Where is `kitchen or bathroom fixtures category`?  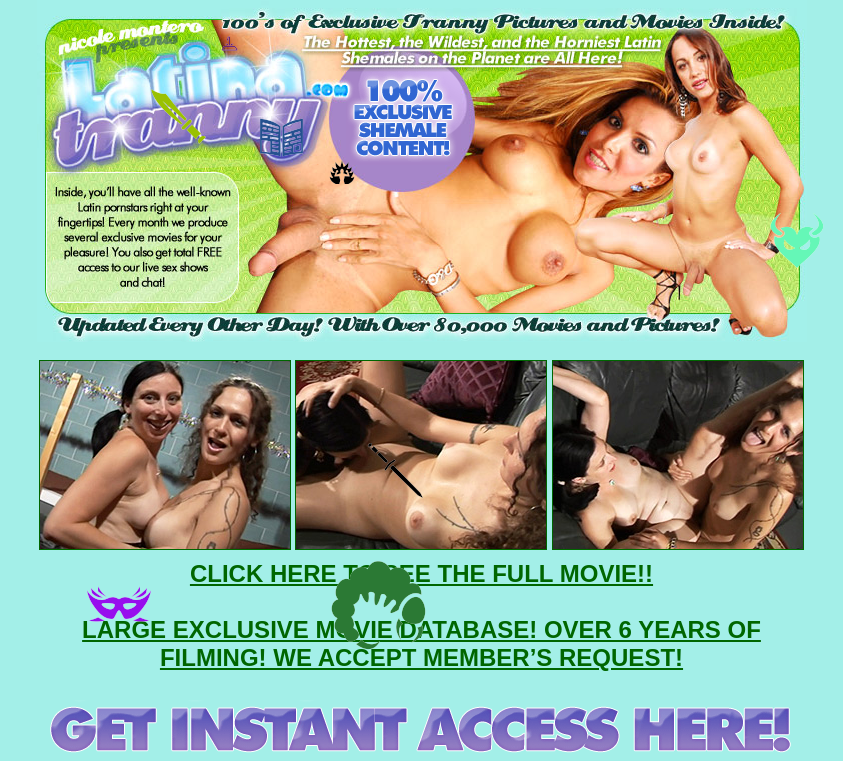 kitchen or bathroom fixtures category is located at coordinates (229, 43).